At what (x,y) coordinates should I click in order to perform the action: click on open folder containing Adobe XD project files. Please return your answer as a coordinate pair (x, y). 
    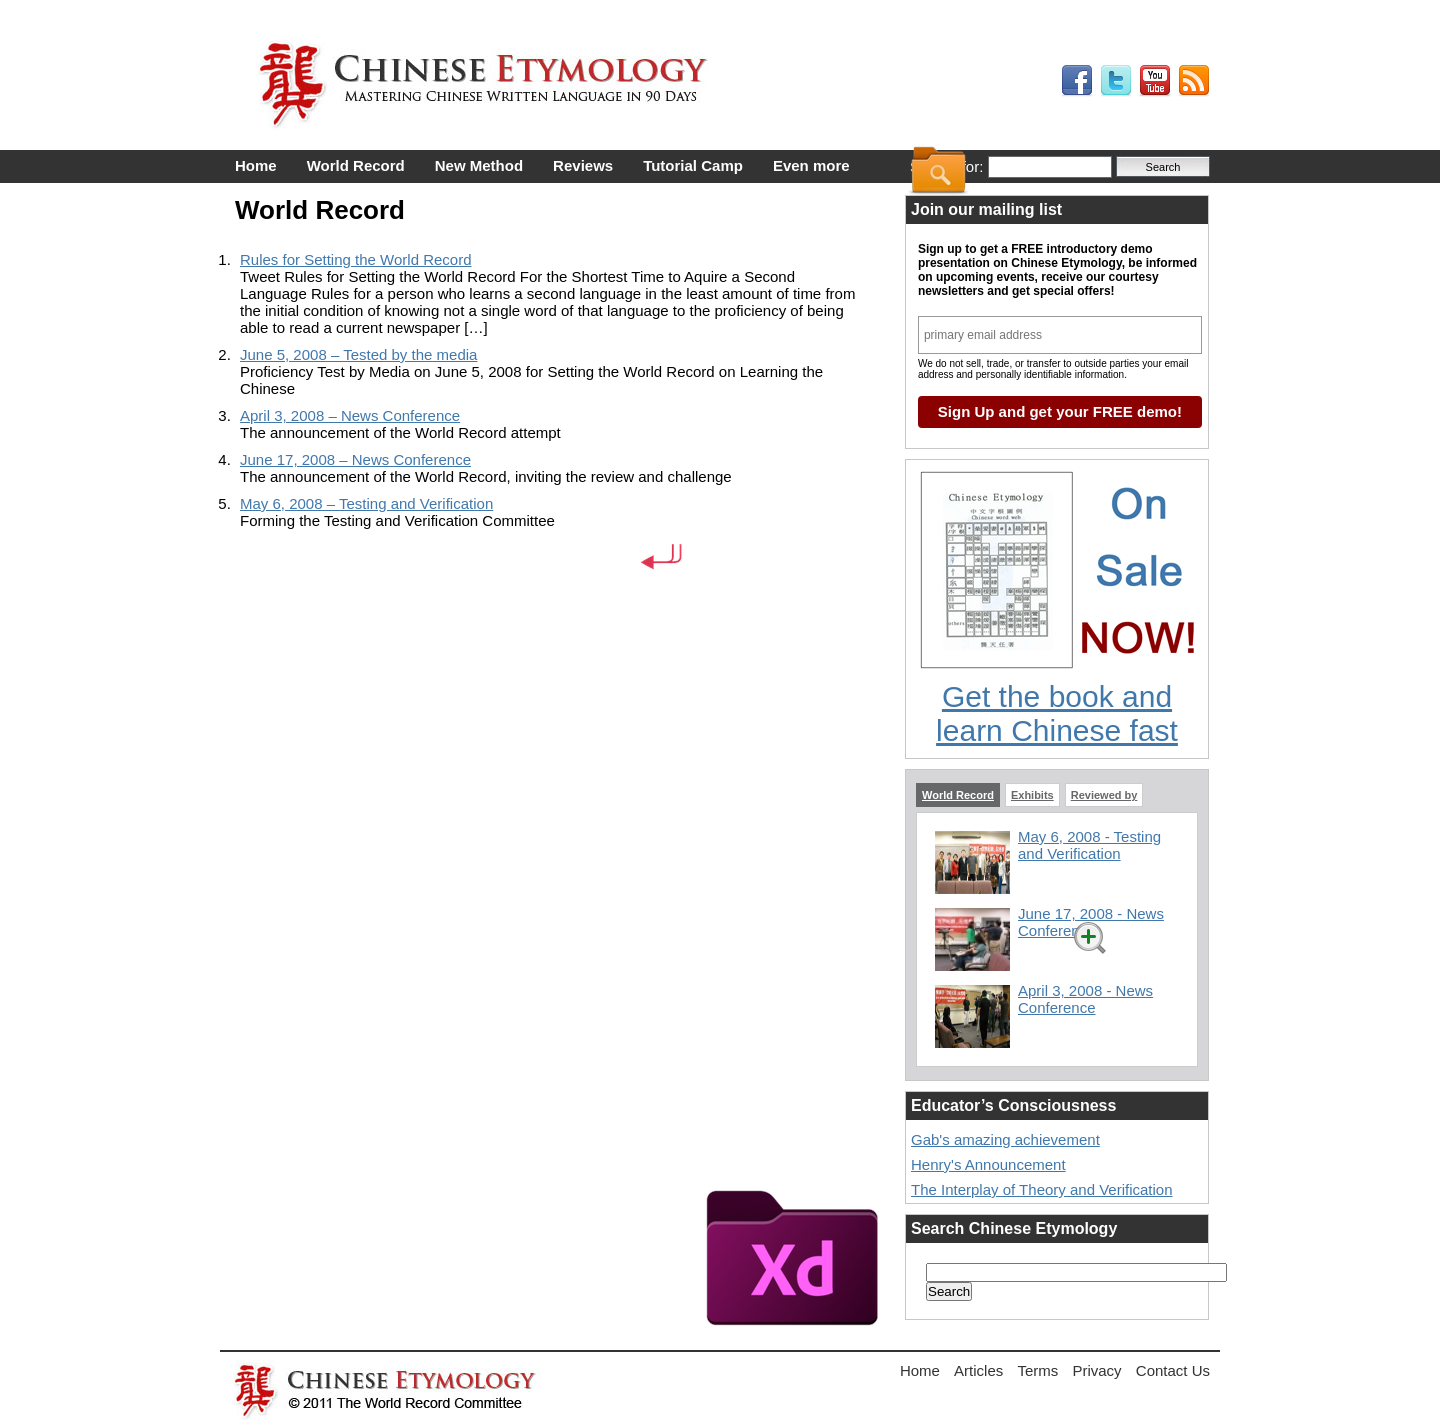
    Looking at the image, I should click on (791, 1262).